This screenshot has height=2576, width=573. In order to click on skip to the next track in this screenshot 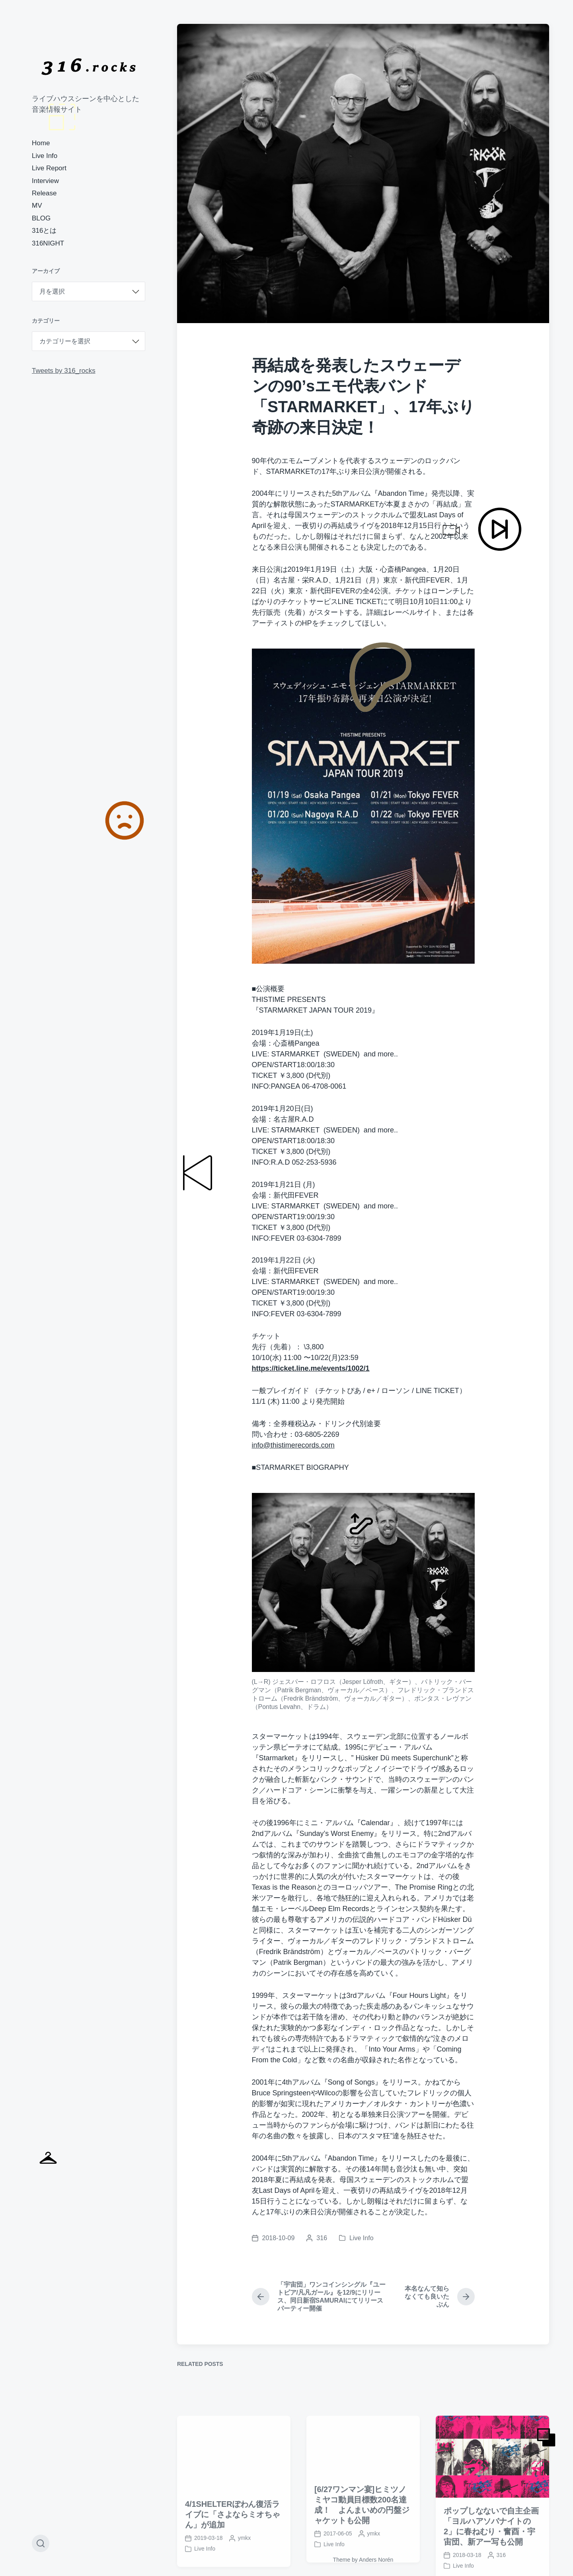, I will do `click(500, 529)`.